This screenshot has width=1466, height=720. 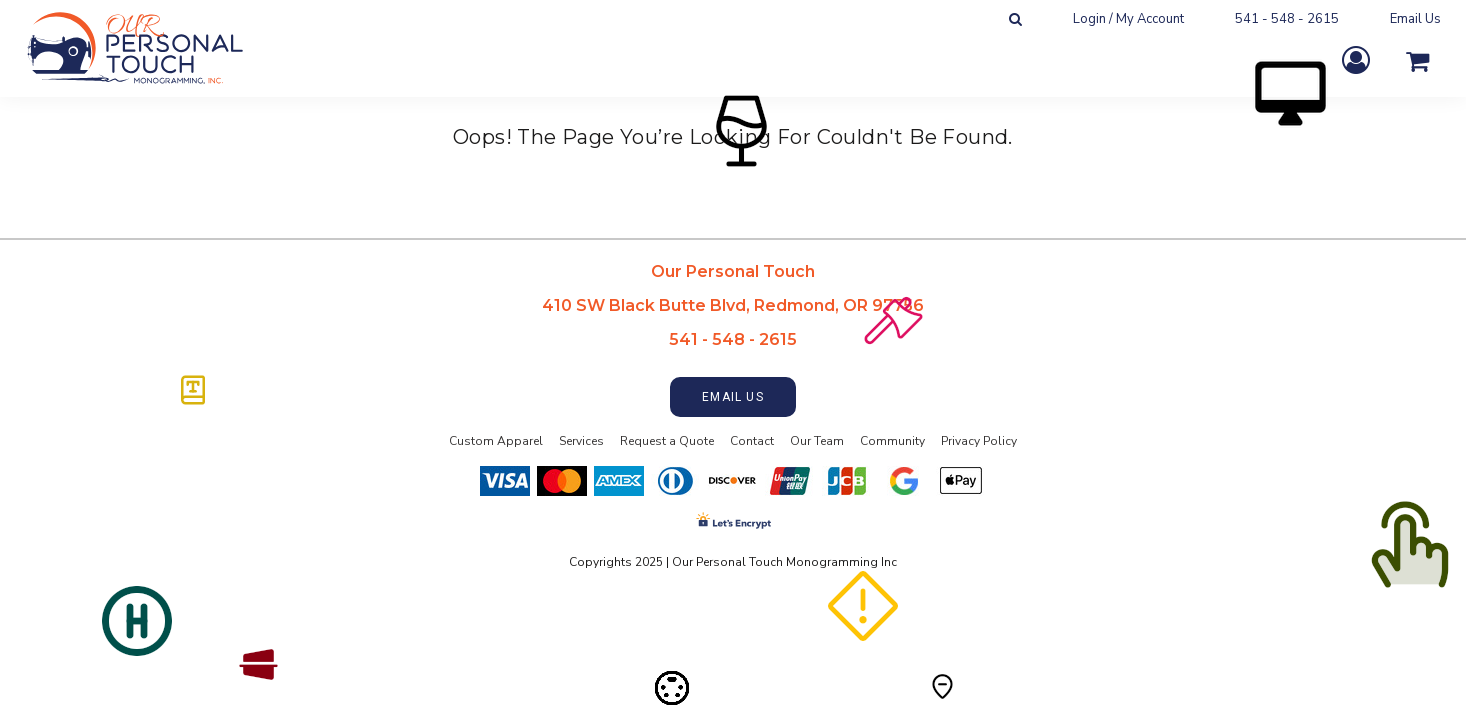 What do you see at coordinates (193, 390) in the screenshot?
I see `access text formatting options` at bounding box center [193, 390].